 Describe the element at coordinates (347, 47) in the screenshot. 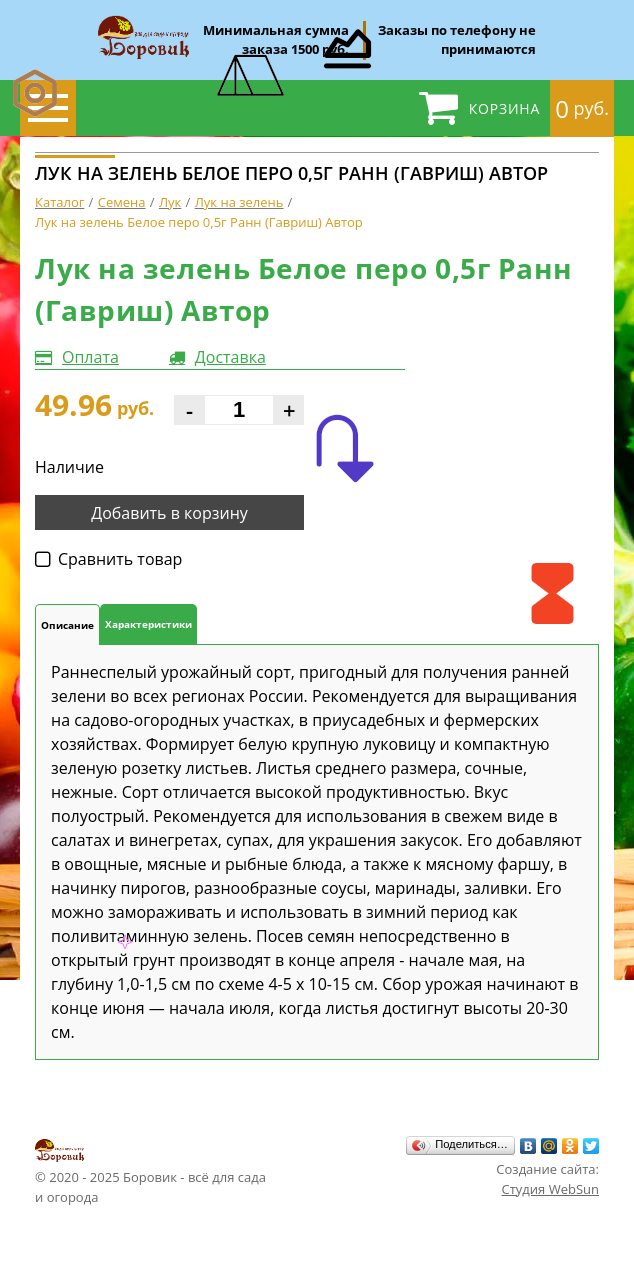

I see `view area chart or graph data` at that location.